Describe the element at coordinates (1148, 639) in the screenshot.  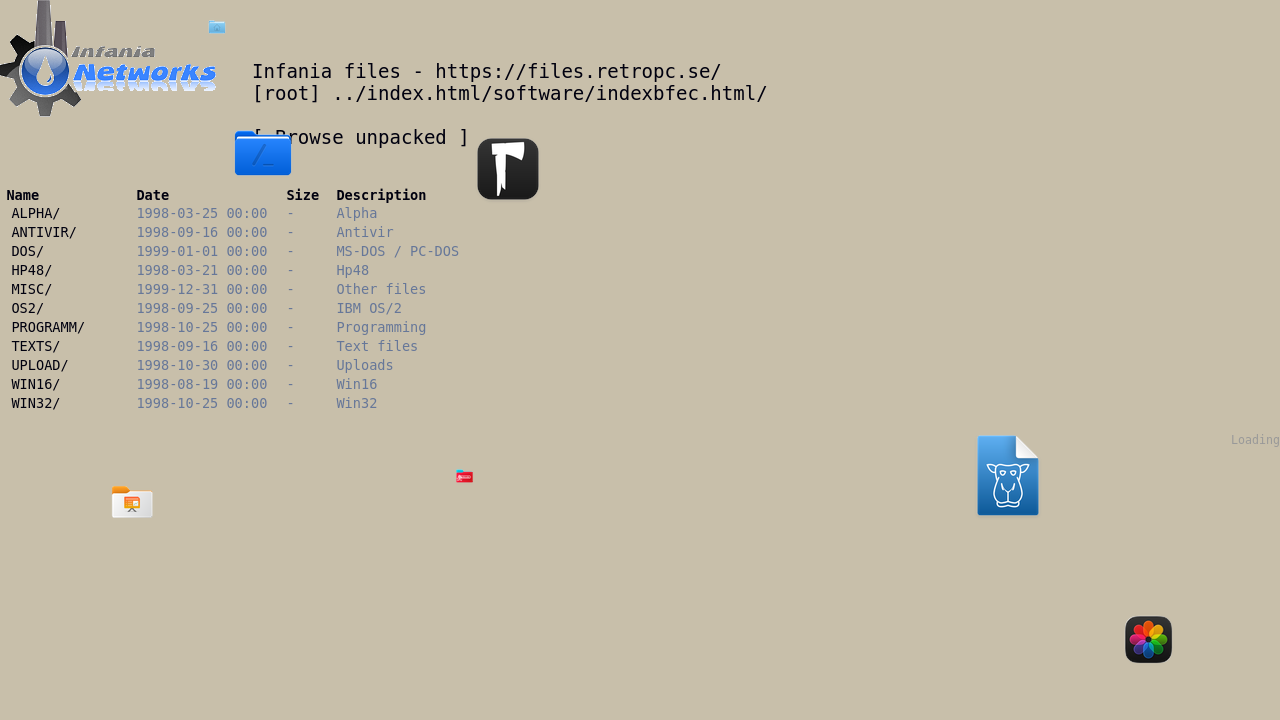
I see `open the photos app` at that location.